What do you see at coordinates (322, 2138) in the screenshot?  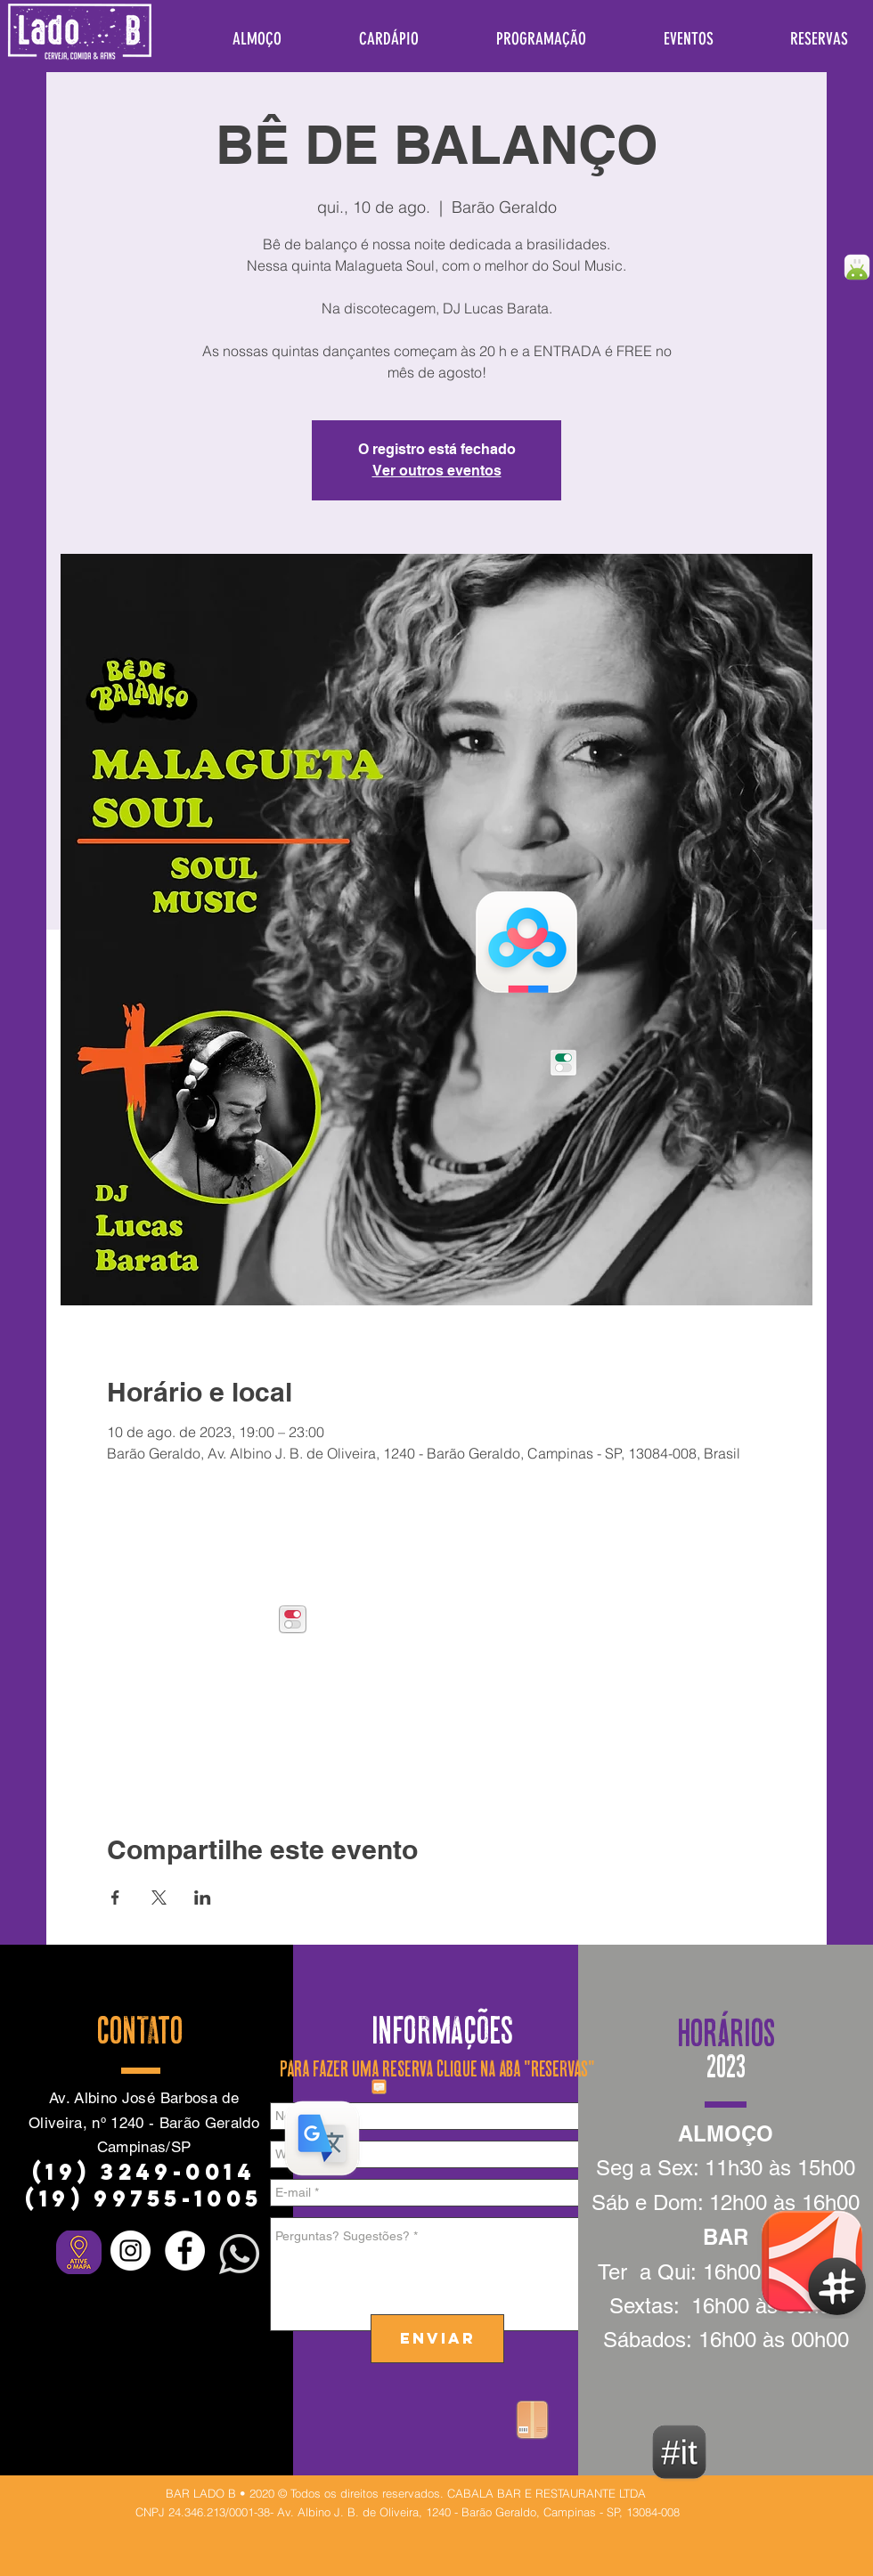 I see `open google translate app` at bounding box center [322, 2138].